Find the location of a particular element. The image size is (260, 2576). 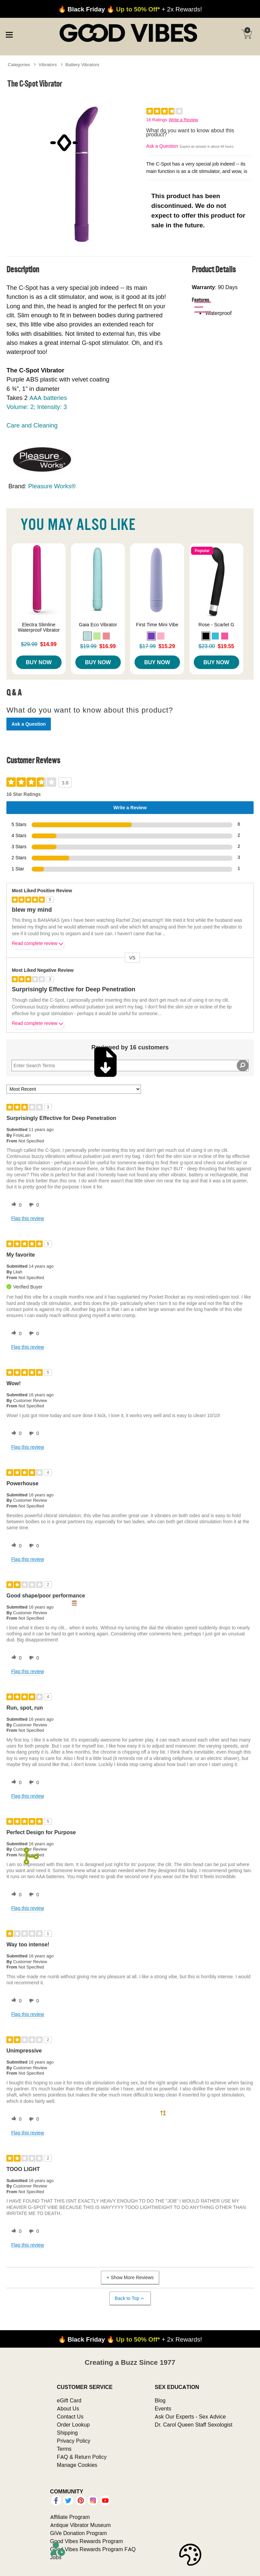

open navigation menu is located at coordinates (202, 307).